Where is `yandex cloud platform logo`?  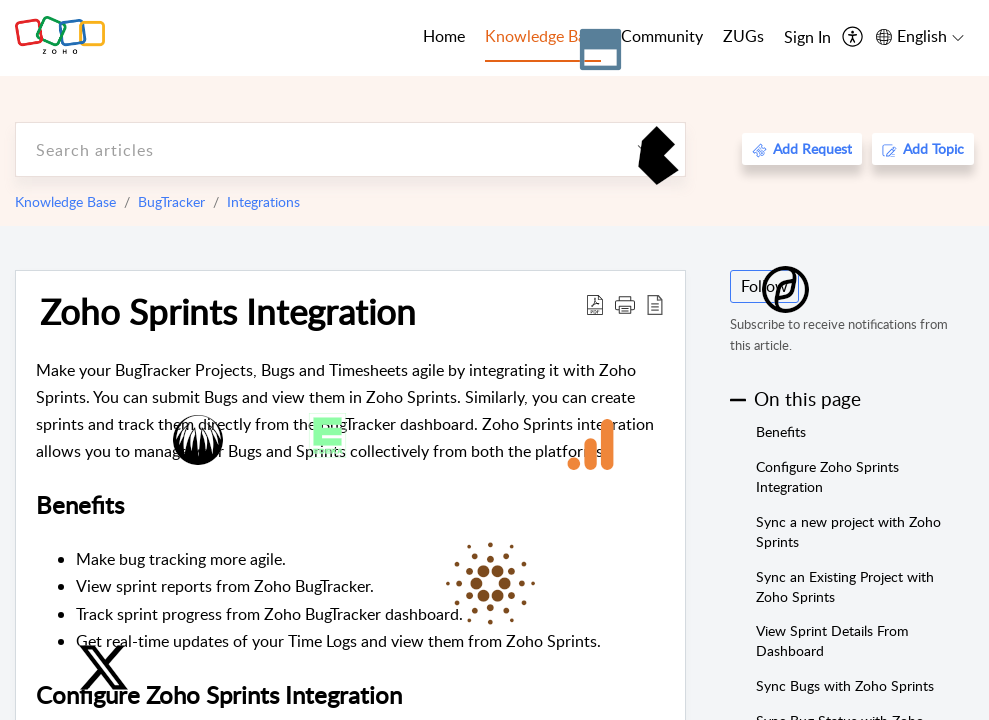
yandex cloud platform logo is located at coordinates (785, 289).